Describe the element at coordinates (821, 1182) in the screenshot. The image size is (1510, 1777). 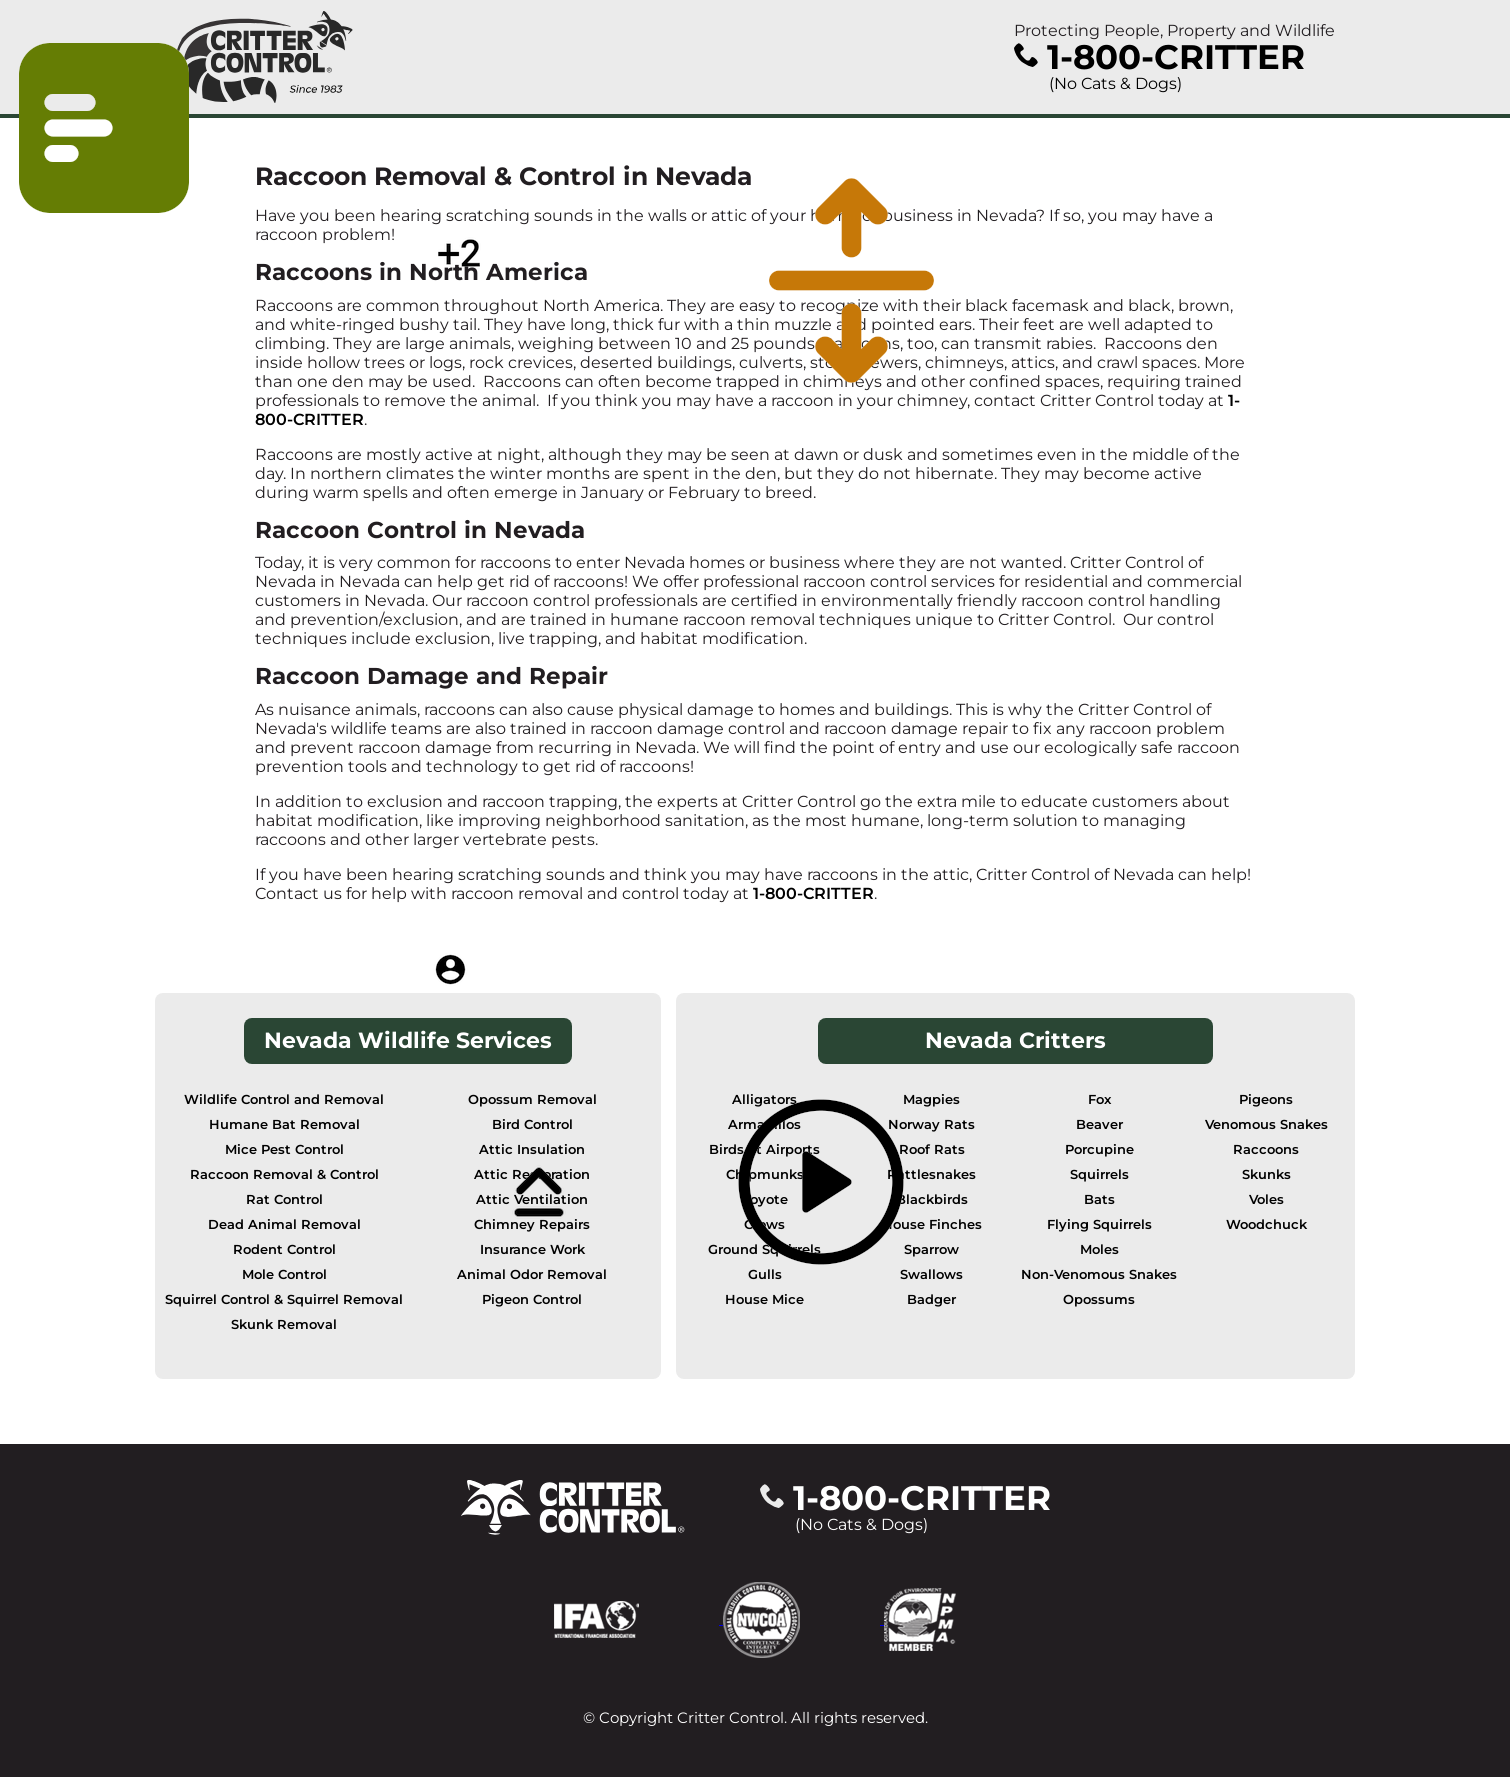
I see `play media or video content` at that location.